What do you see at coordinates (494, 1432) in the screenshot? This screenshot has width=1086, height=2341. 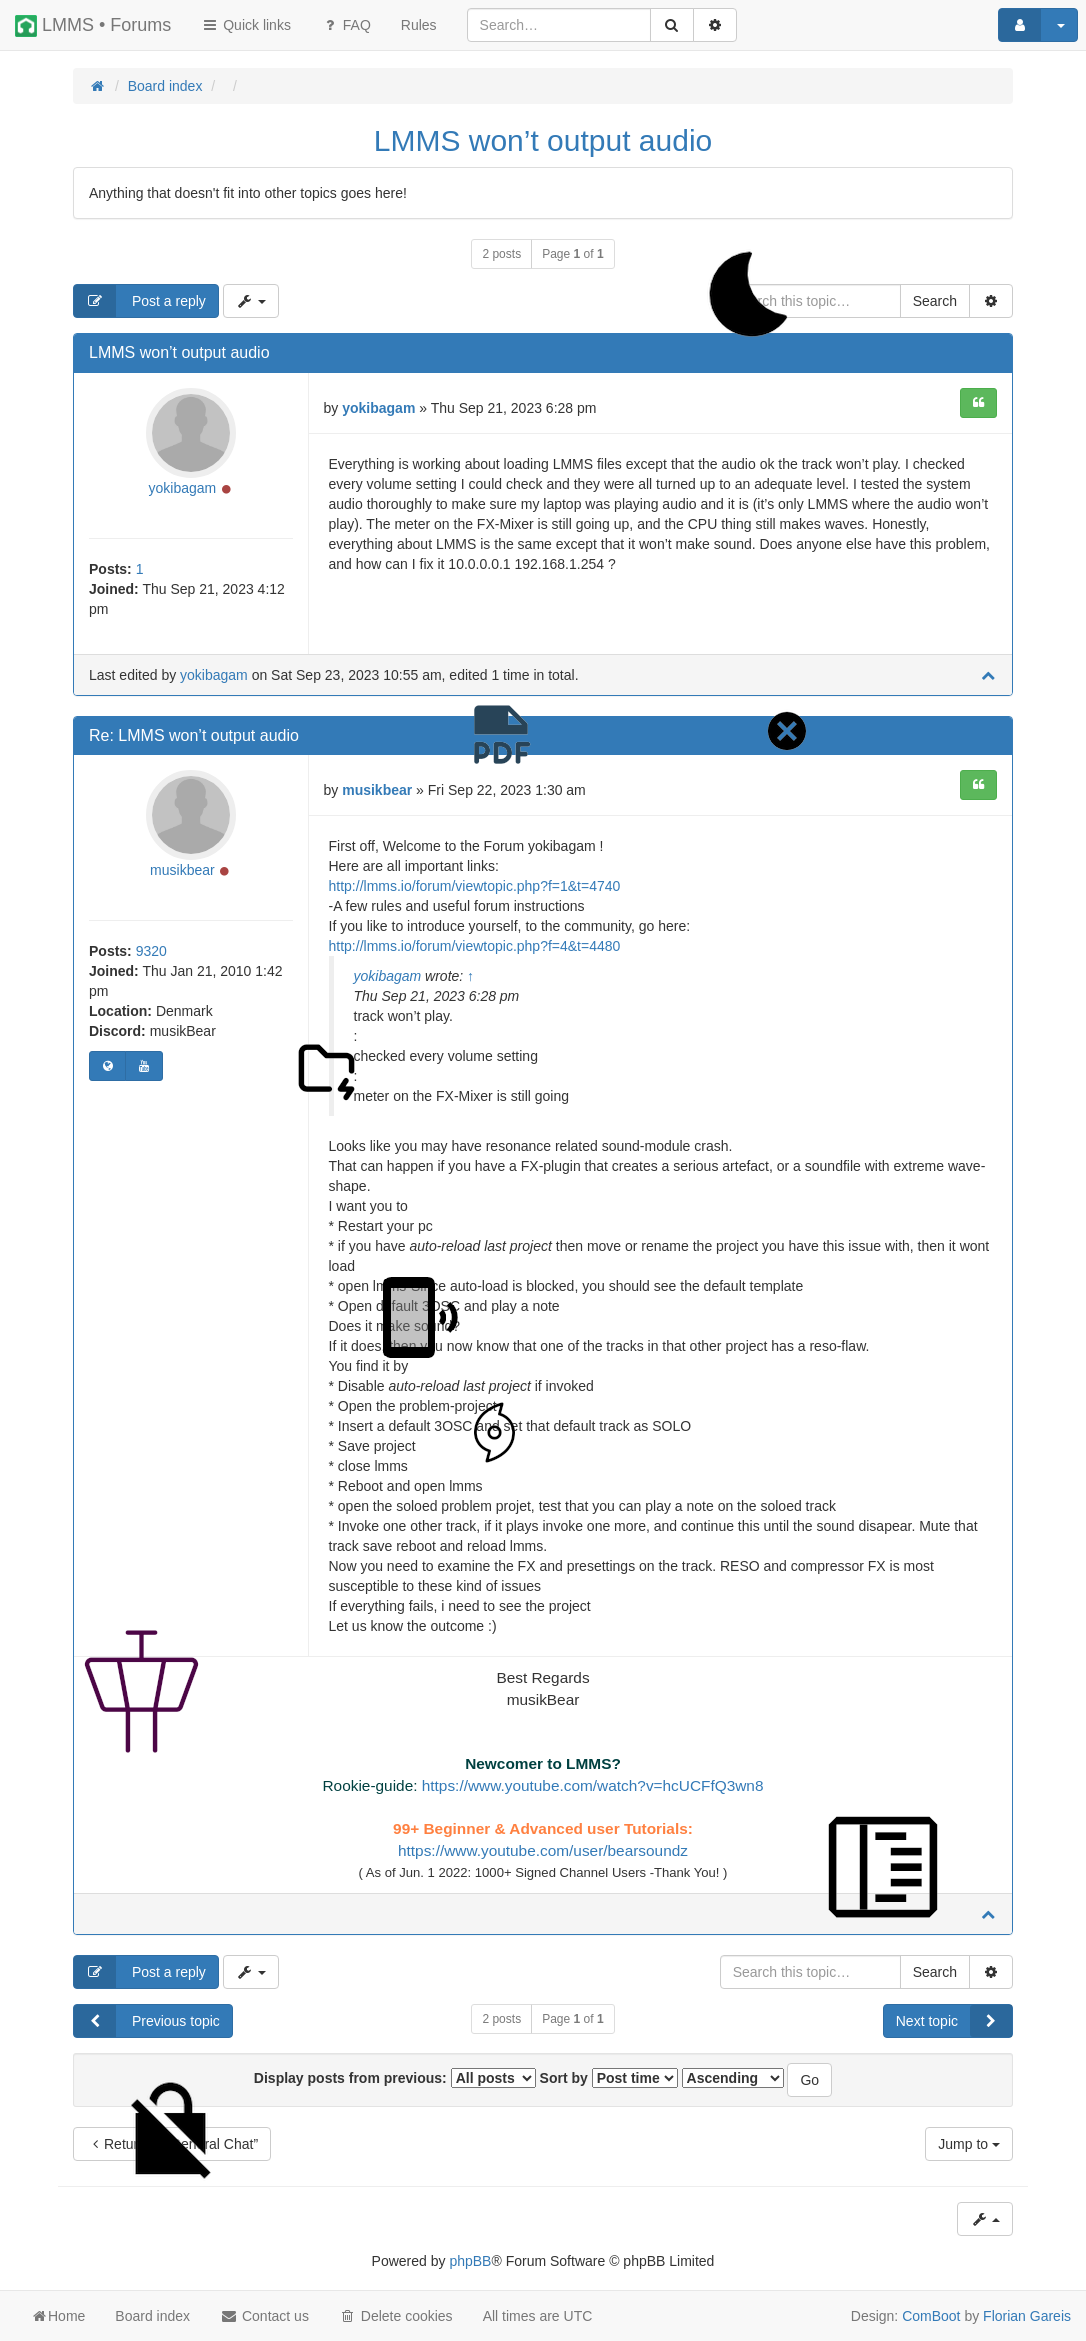 I see `indicates hurricane or tropical storm warning` at bounding box center [494, 1432].